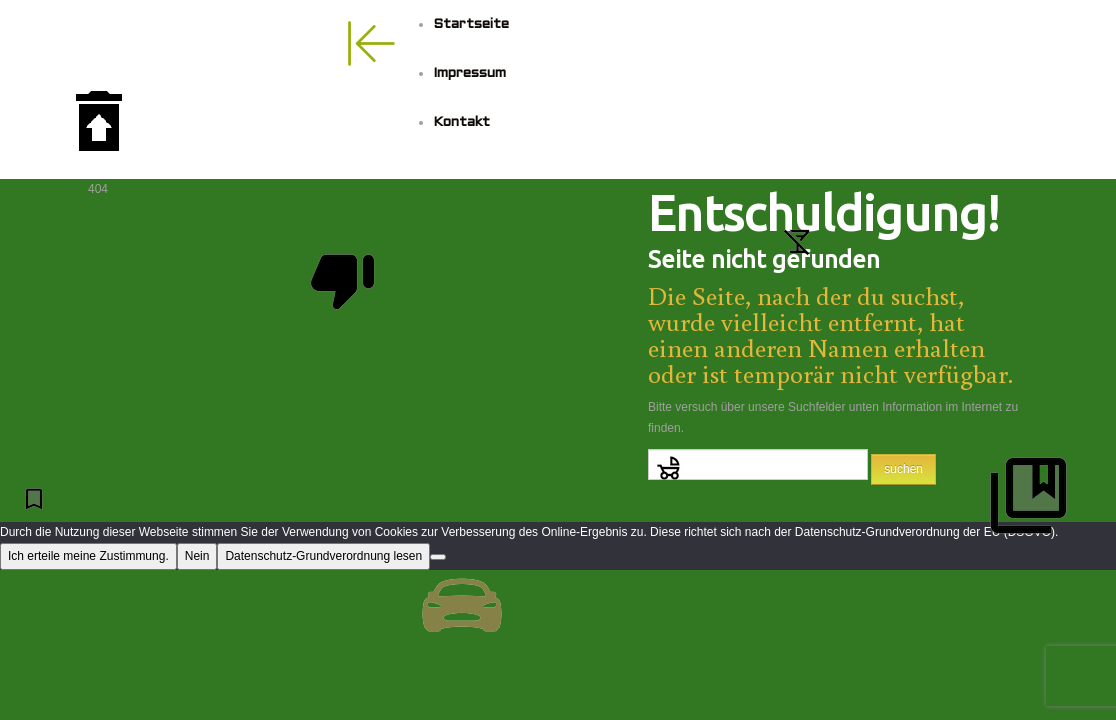 The height and width of the screenshot is (720, 1116). I want to click on dislike or downvote content, so click(343, 280).